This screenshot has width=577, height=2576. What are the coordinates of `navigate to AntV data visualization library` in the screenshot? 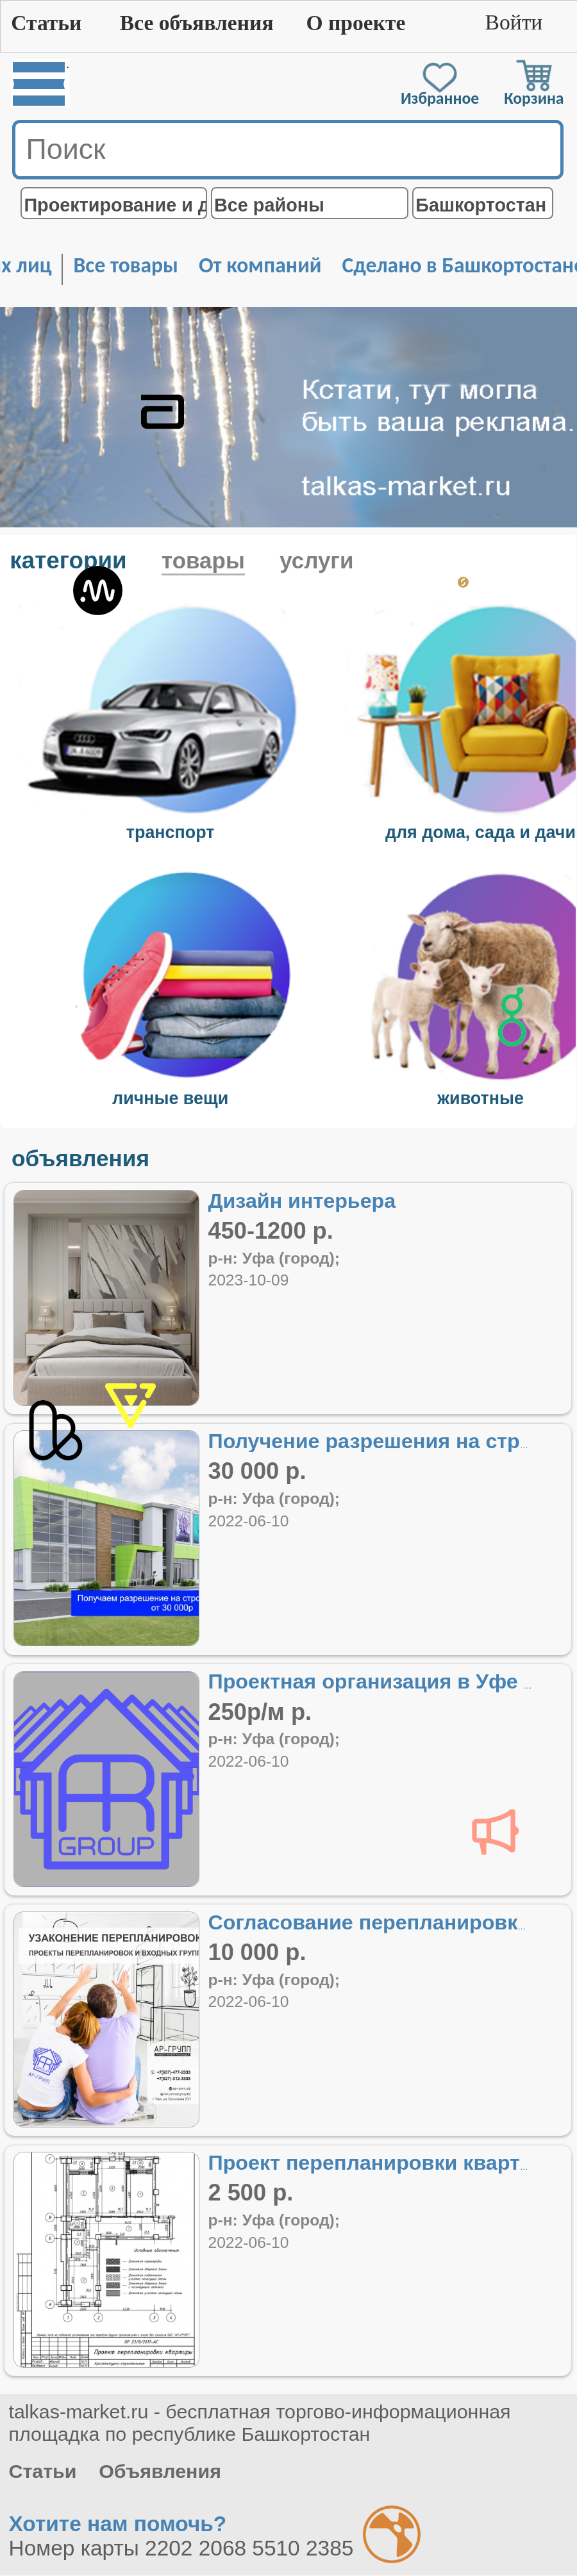 It's located at (130, 1405).